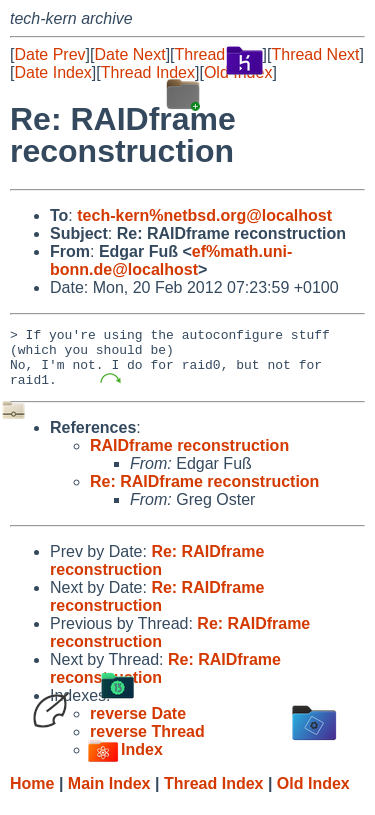 The width and height of the screenshot is (375, 815). I want to click on create a new folder, so click(183, 94).